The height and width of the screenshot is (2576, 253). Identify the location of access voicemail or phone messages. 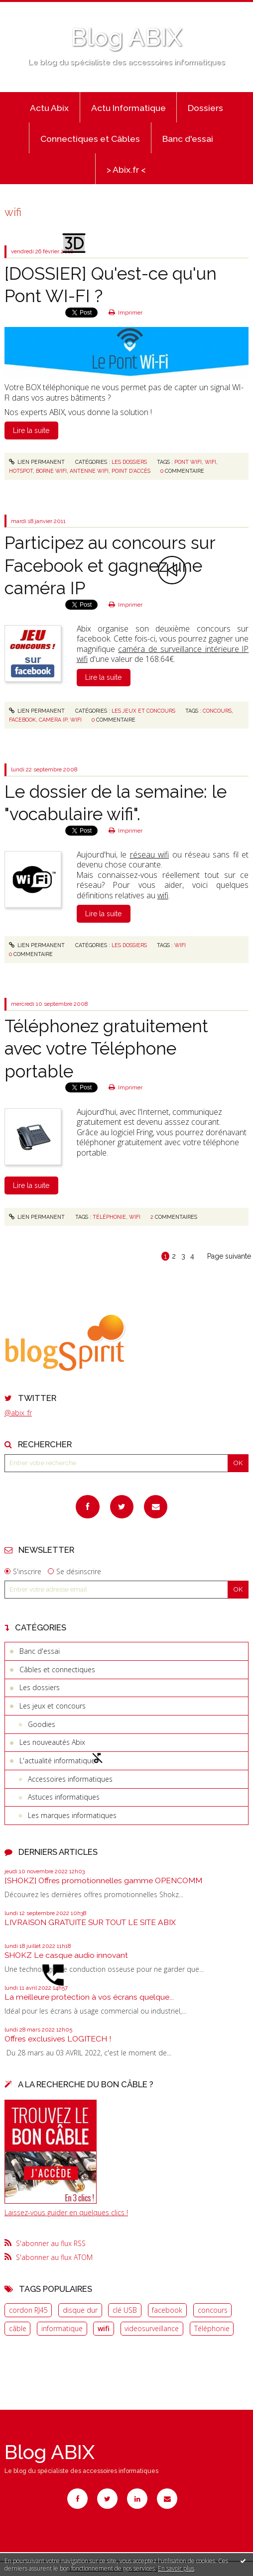
(53, 1975).